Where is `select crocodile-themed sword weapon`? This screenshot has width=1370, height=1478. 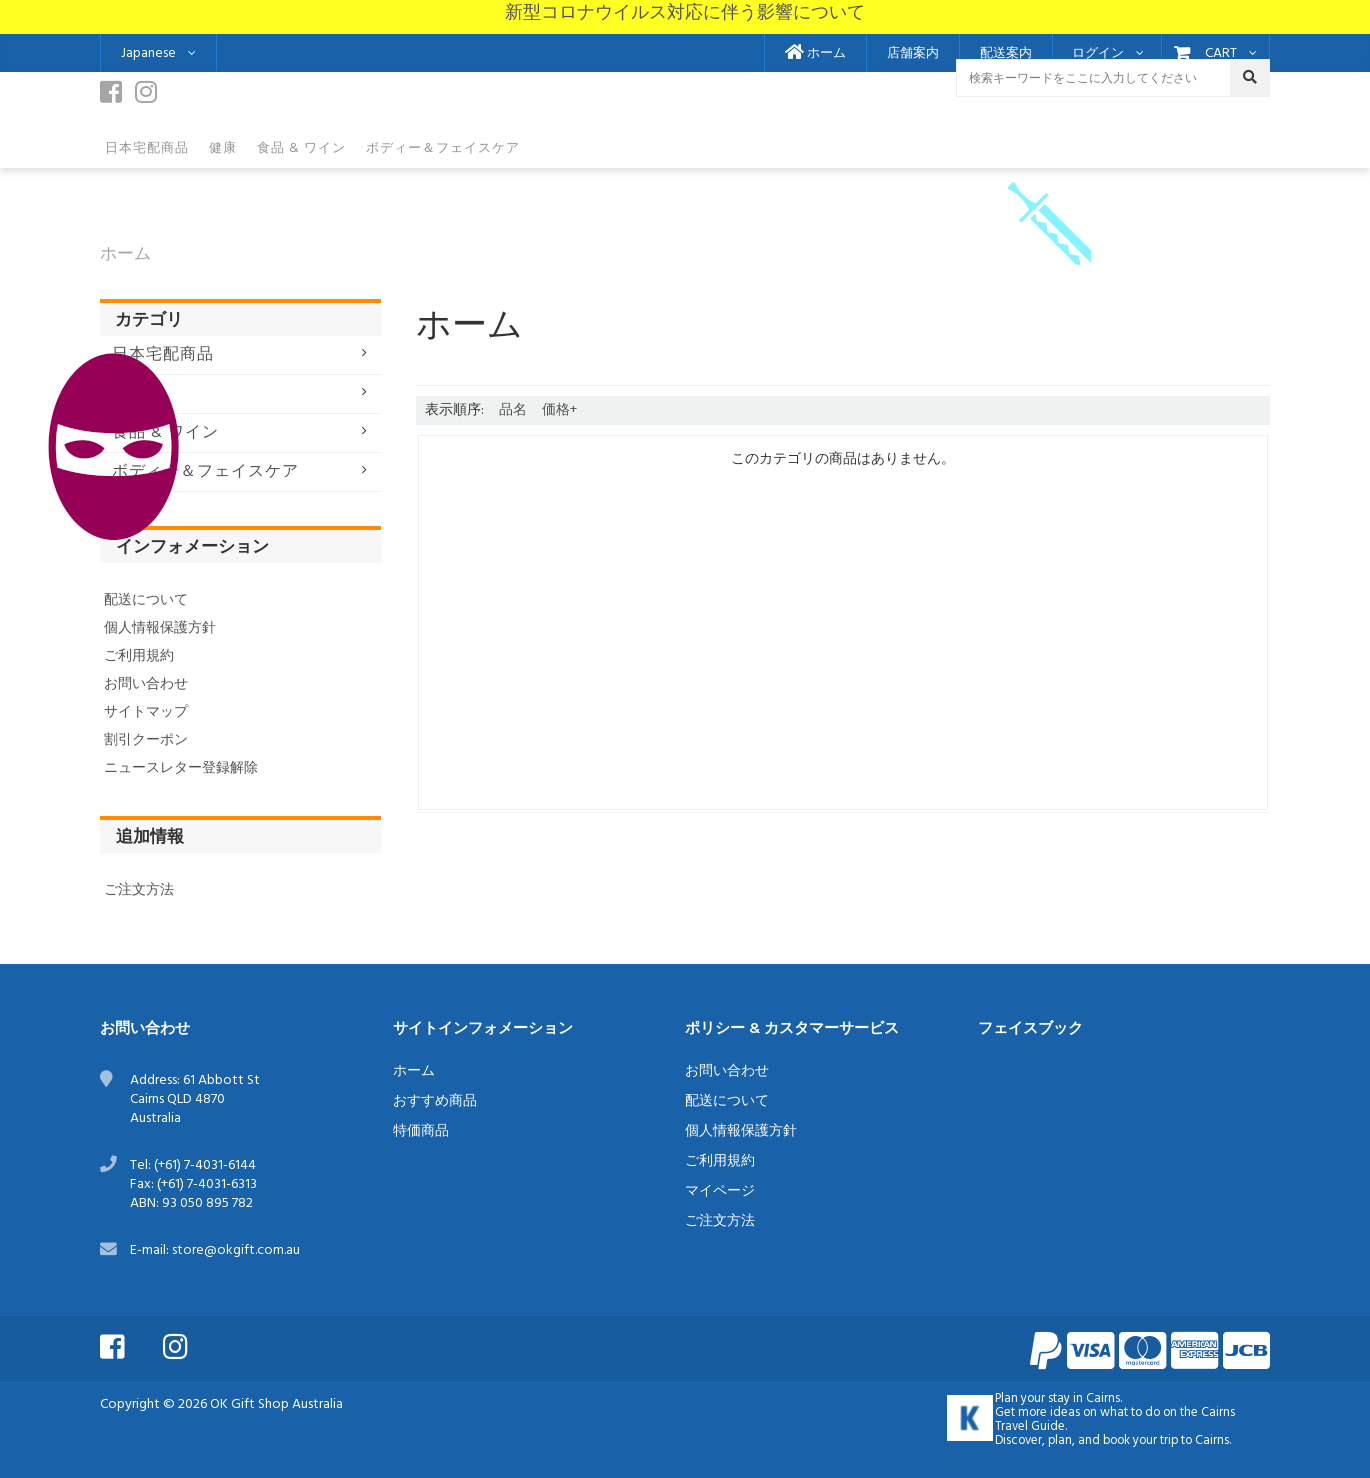
select crocodile-themed sword weapon is located at coordinates (1049, 223).